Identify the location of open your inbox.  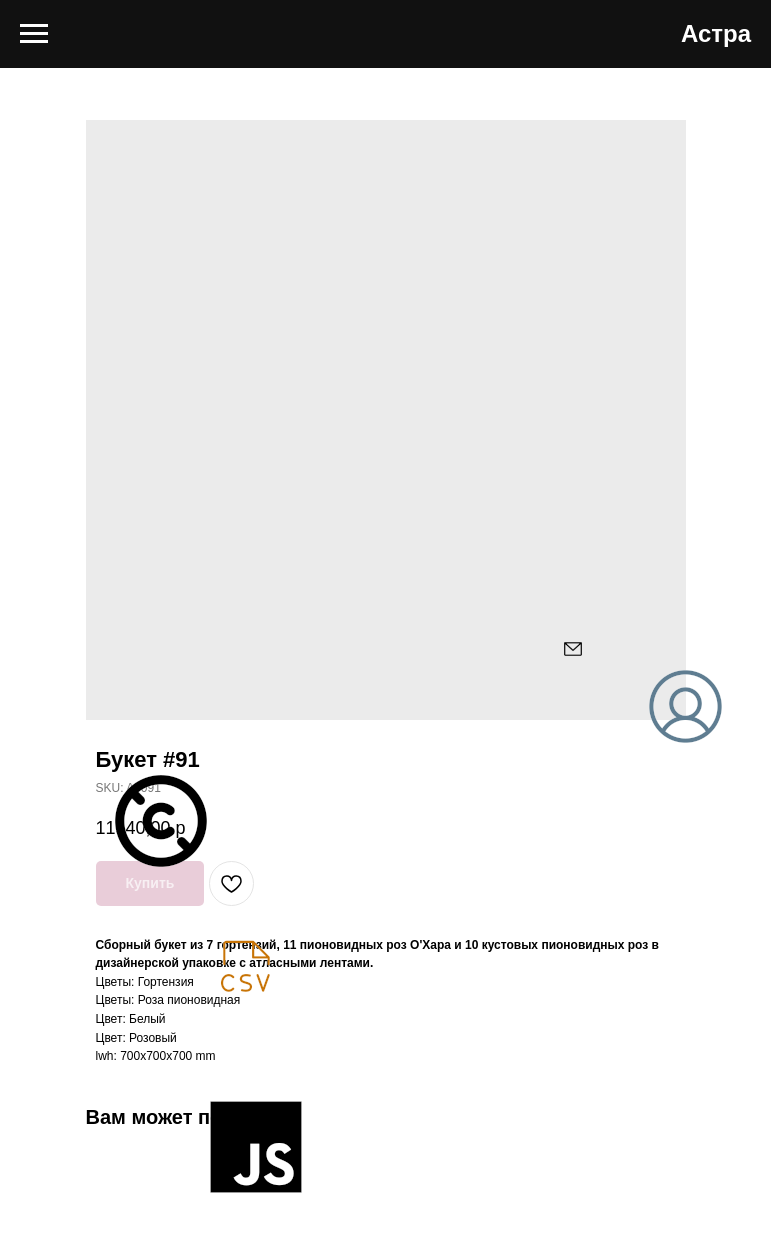
(573, 649).